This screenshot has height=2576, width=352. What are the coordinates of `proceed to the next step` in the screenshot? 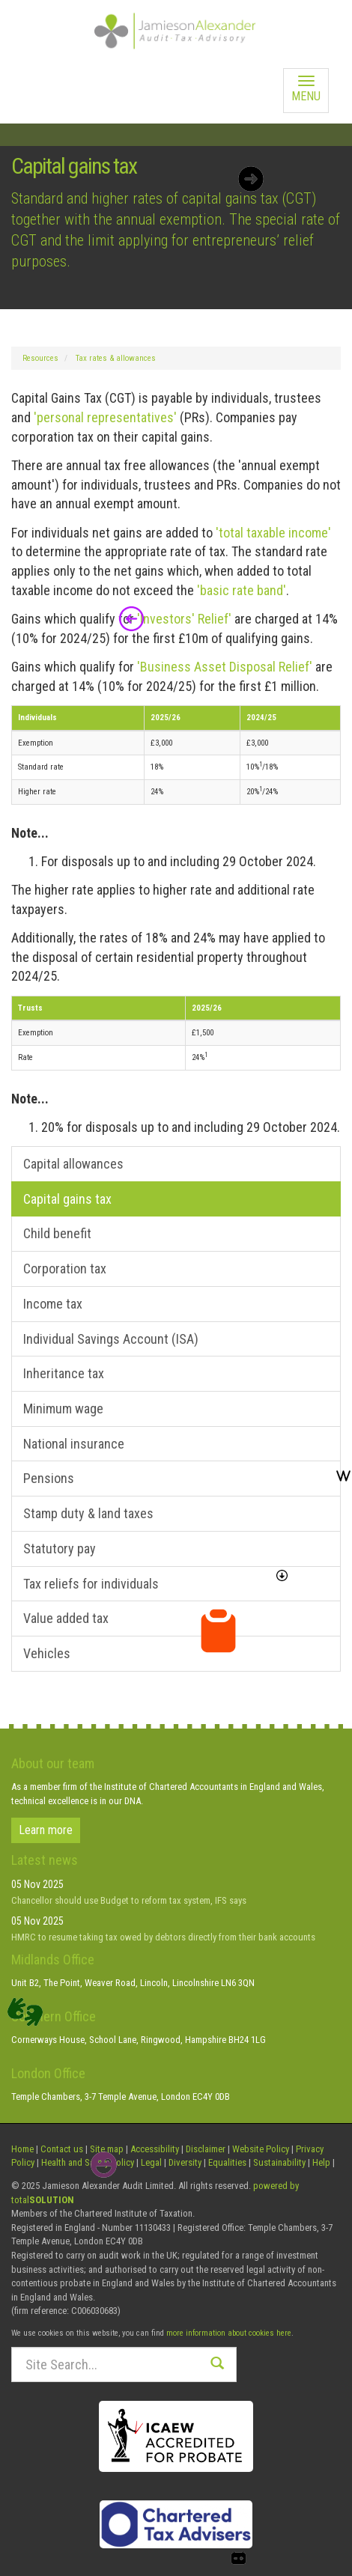 It's located at (251, 179).